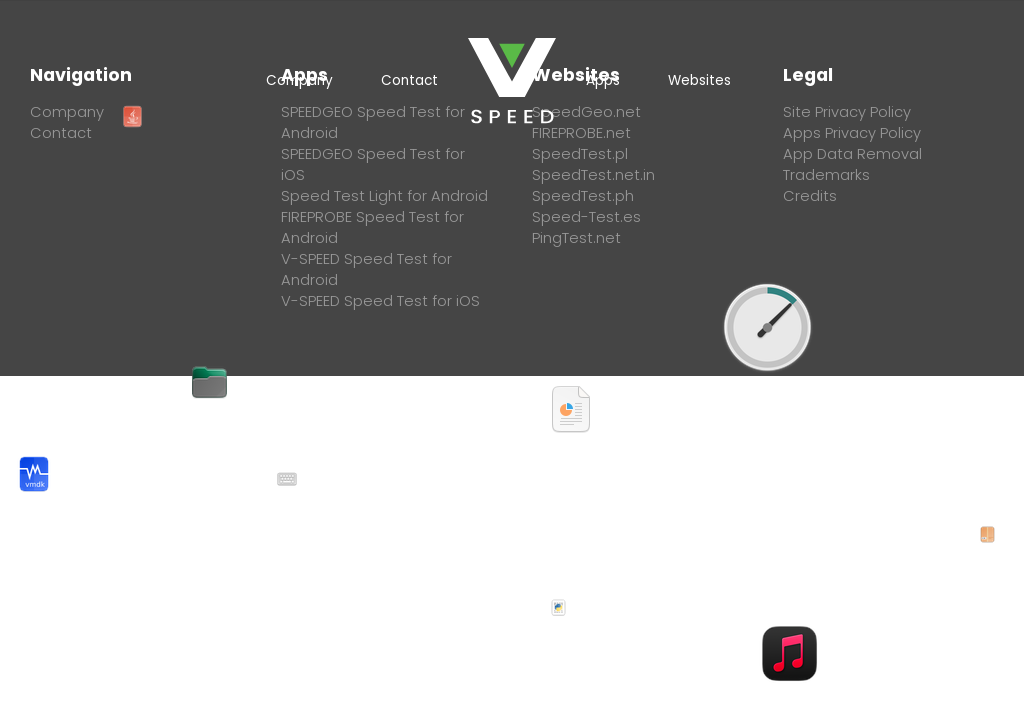 The width and height of the screenshot is (1024, 720). What do you see at coordinates (34, 474) in the screenshot?
I see `a VirtualBox virtual machine disk file` at bounding box center [34, 474].